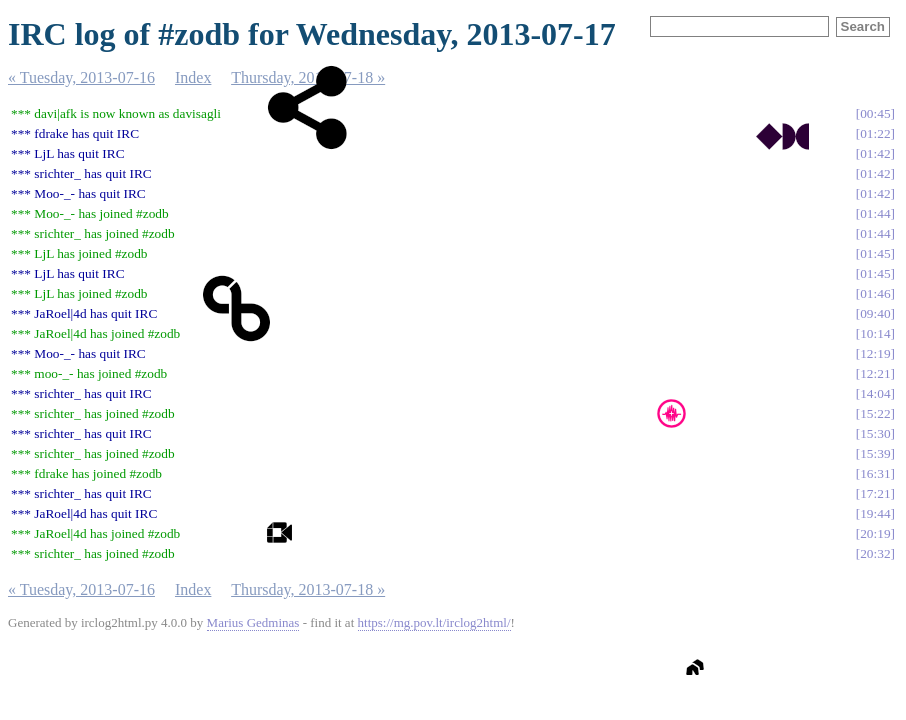 The height and width of the screenshot is (720, 906). I want to click on share content with others, so click(309, 107).